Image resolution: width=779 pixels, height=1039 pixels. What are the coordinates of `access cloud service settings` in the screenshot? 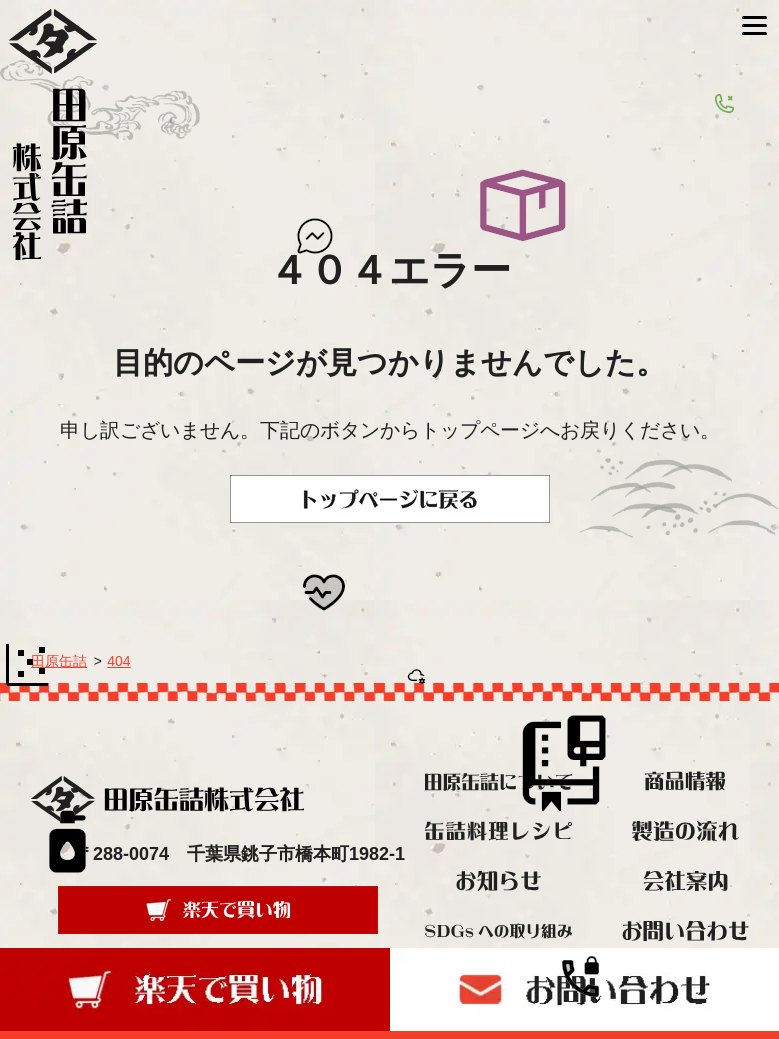 It's located at (416, 675).